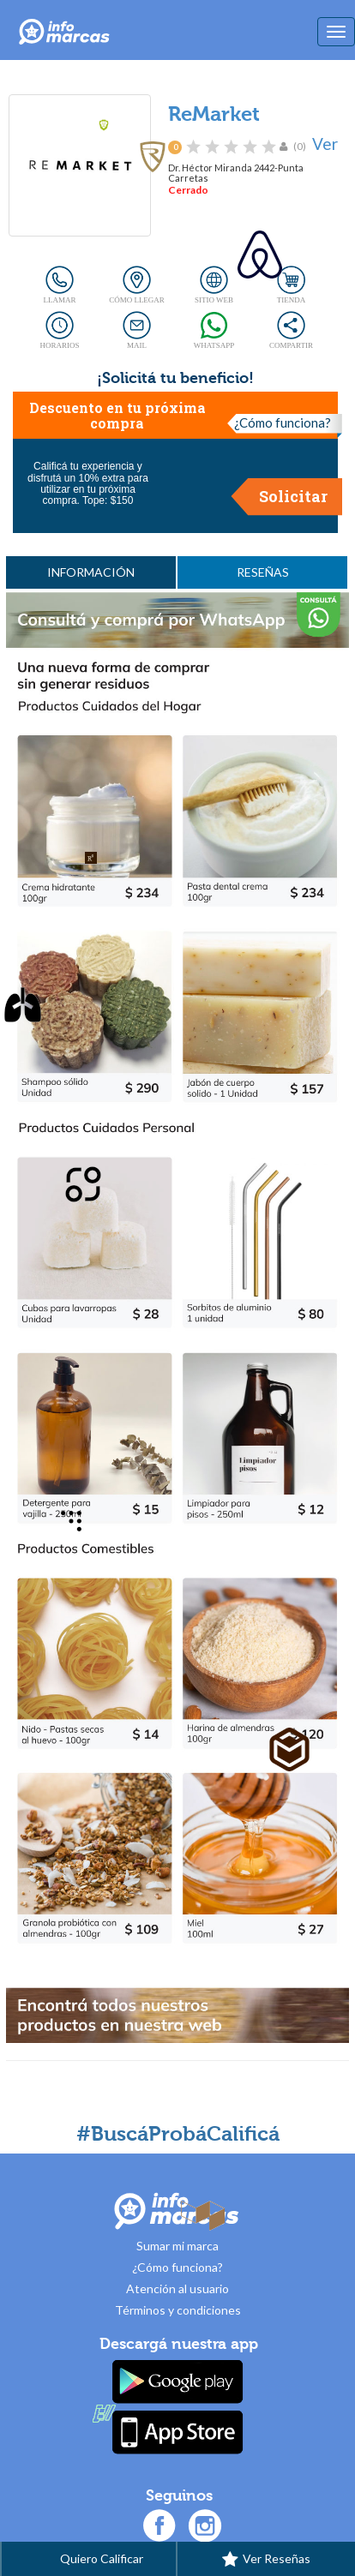 The width and height of the screenshot is (355, 2576). Describe the element at coordinates (153, 157) in the screenshot. I see `Rimac Automobili company logo` at that location.